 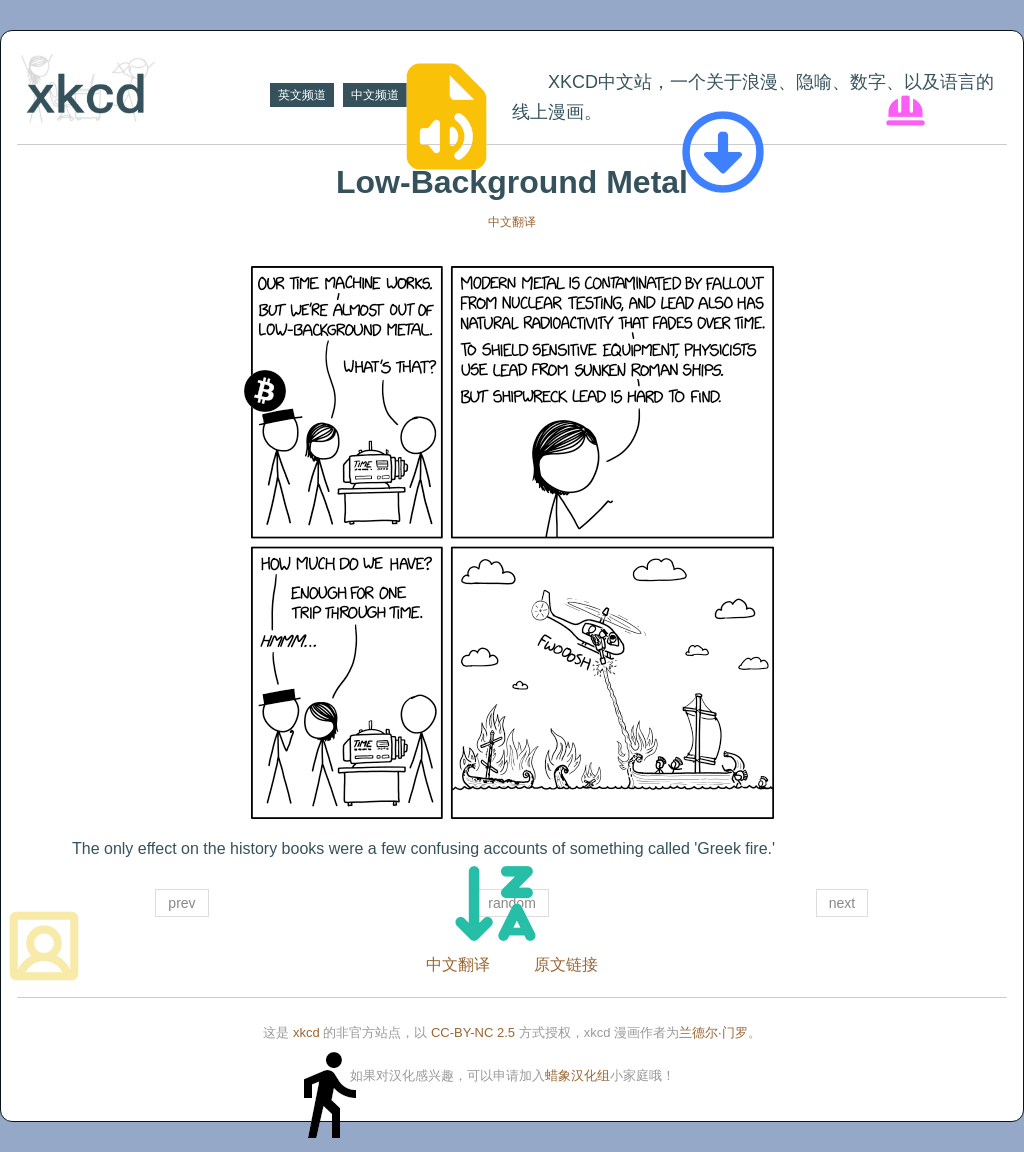 I want to click on bitcoin cryptocurrency logo, so click(x=265, y=391).